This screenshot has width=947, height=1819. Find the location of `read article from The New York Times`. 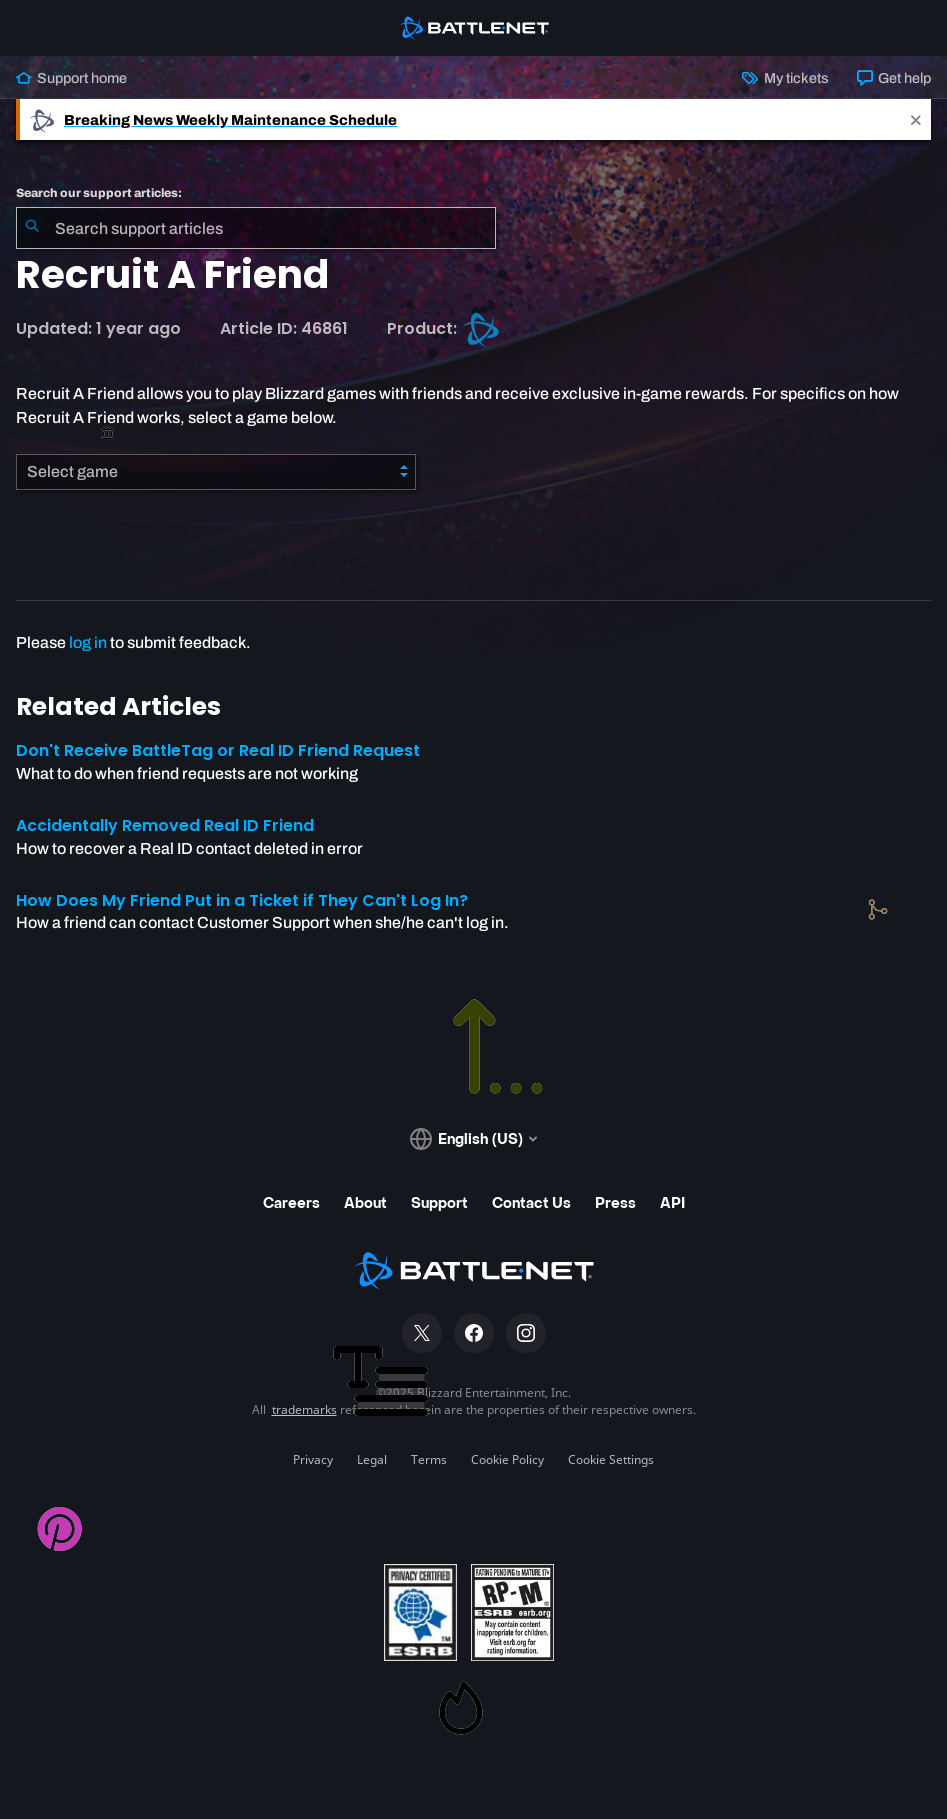

read article from The New York Times is located at coordinates (379, 1381).